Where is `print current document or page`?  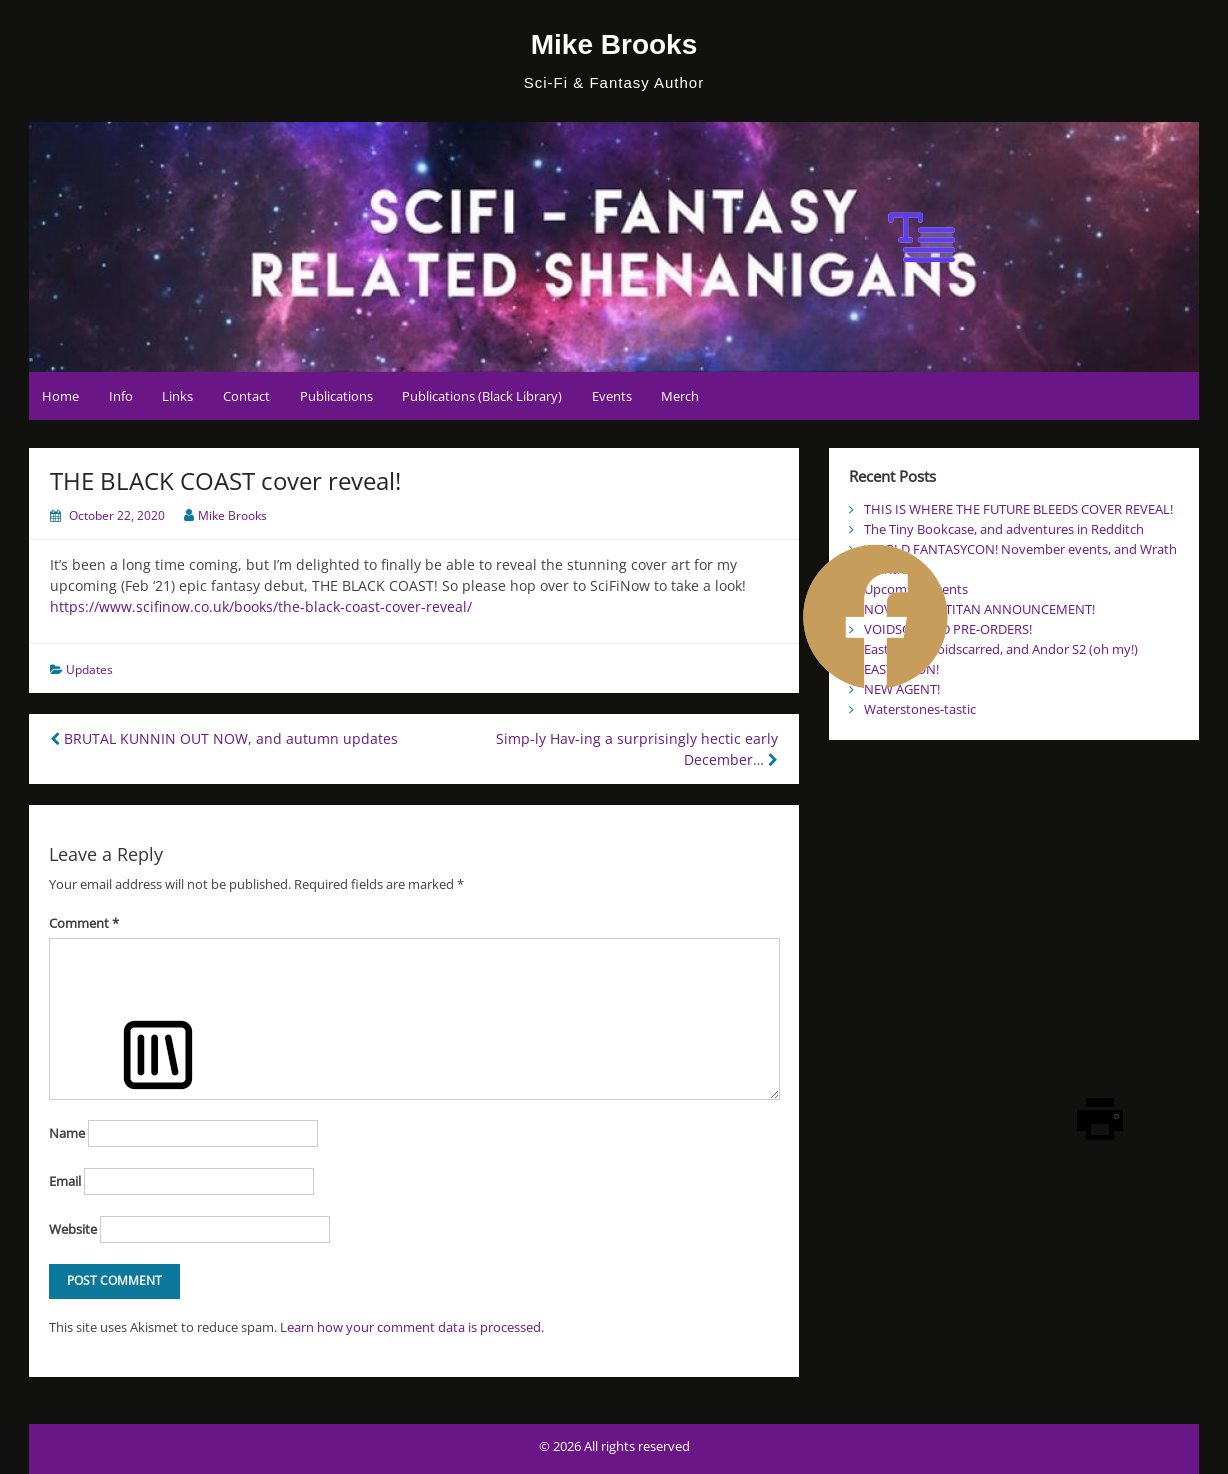
print current document or page is located at coordinates (1100, 1119).